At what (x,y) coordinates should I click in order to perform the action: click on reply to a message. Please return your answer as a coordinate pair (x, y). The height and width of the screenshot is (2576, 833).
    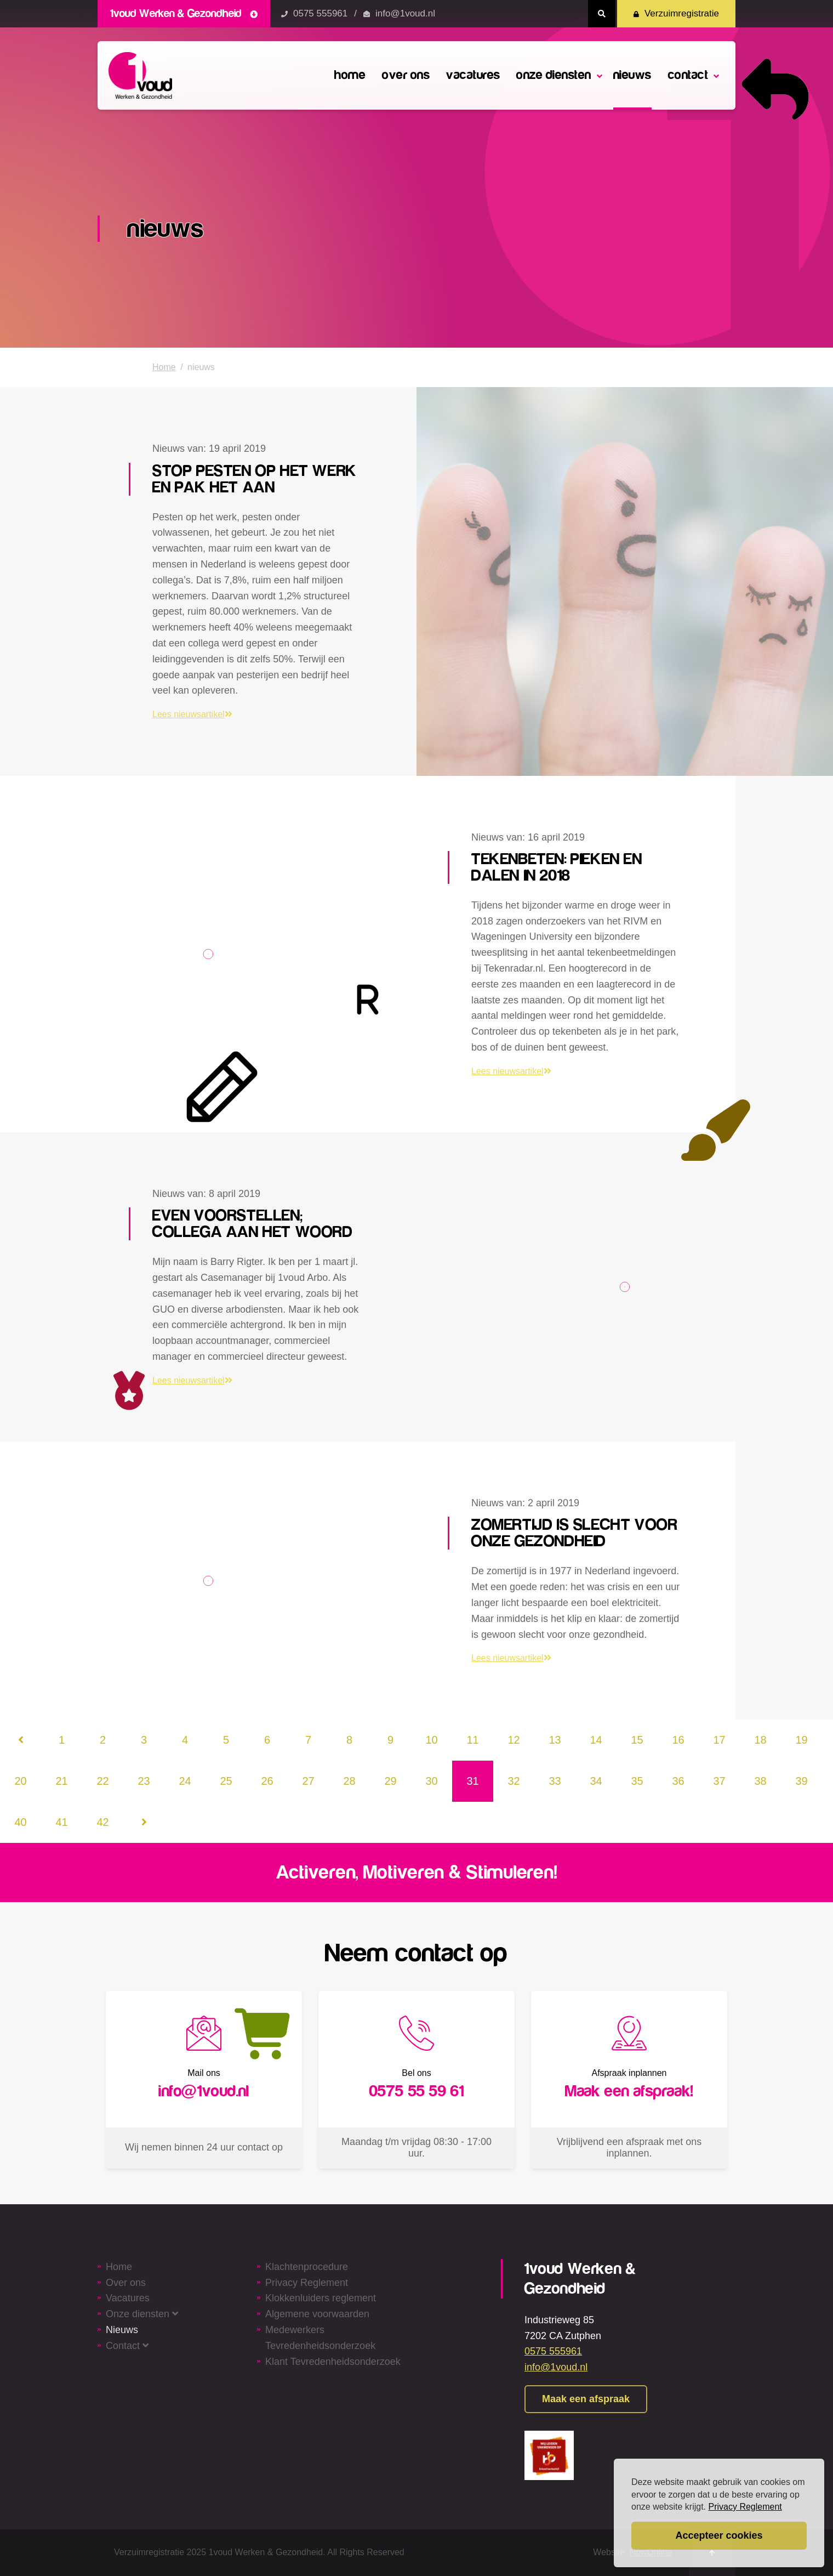
    Looking at the image, I should click on (775, 90).